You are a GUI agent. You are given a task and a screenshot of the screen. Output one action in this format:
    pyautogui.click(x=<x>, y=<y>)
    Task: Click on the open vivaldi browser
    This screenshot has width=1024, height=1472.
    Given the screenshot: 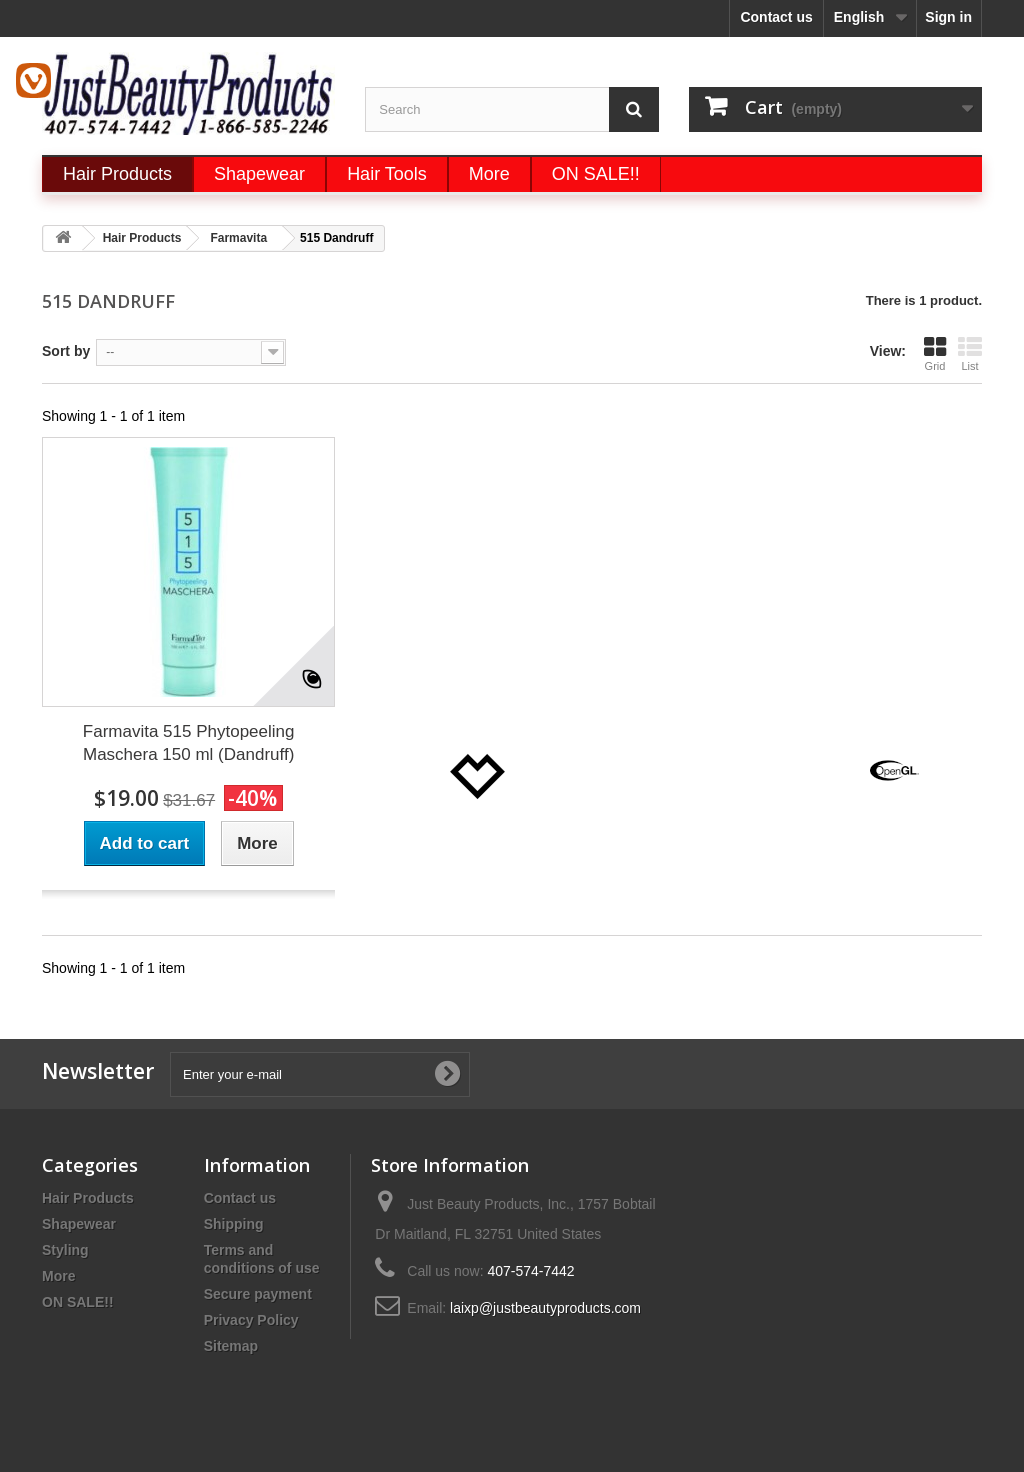 What is the action you would take?
    pyautogui.click(x=33, y=80)
    